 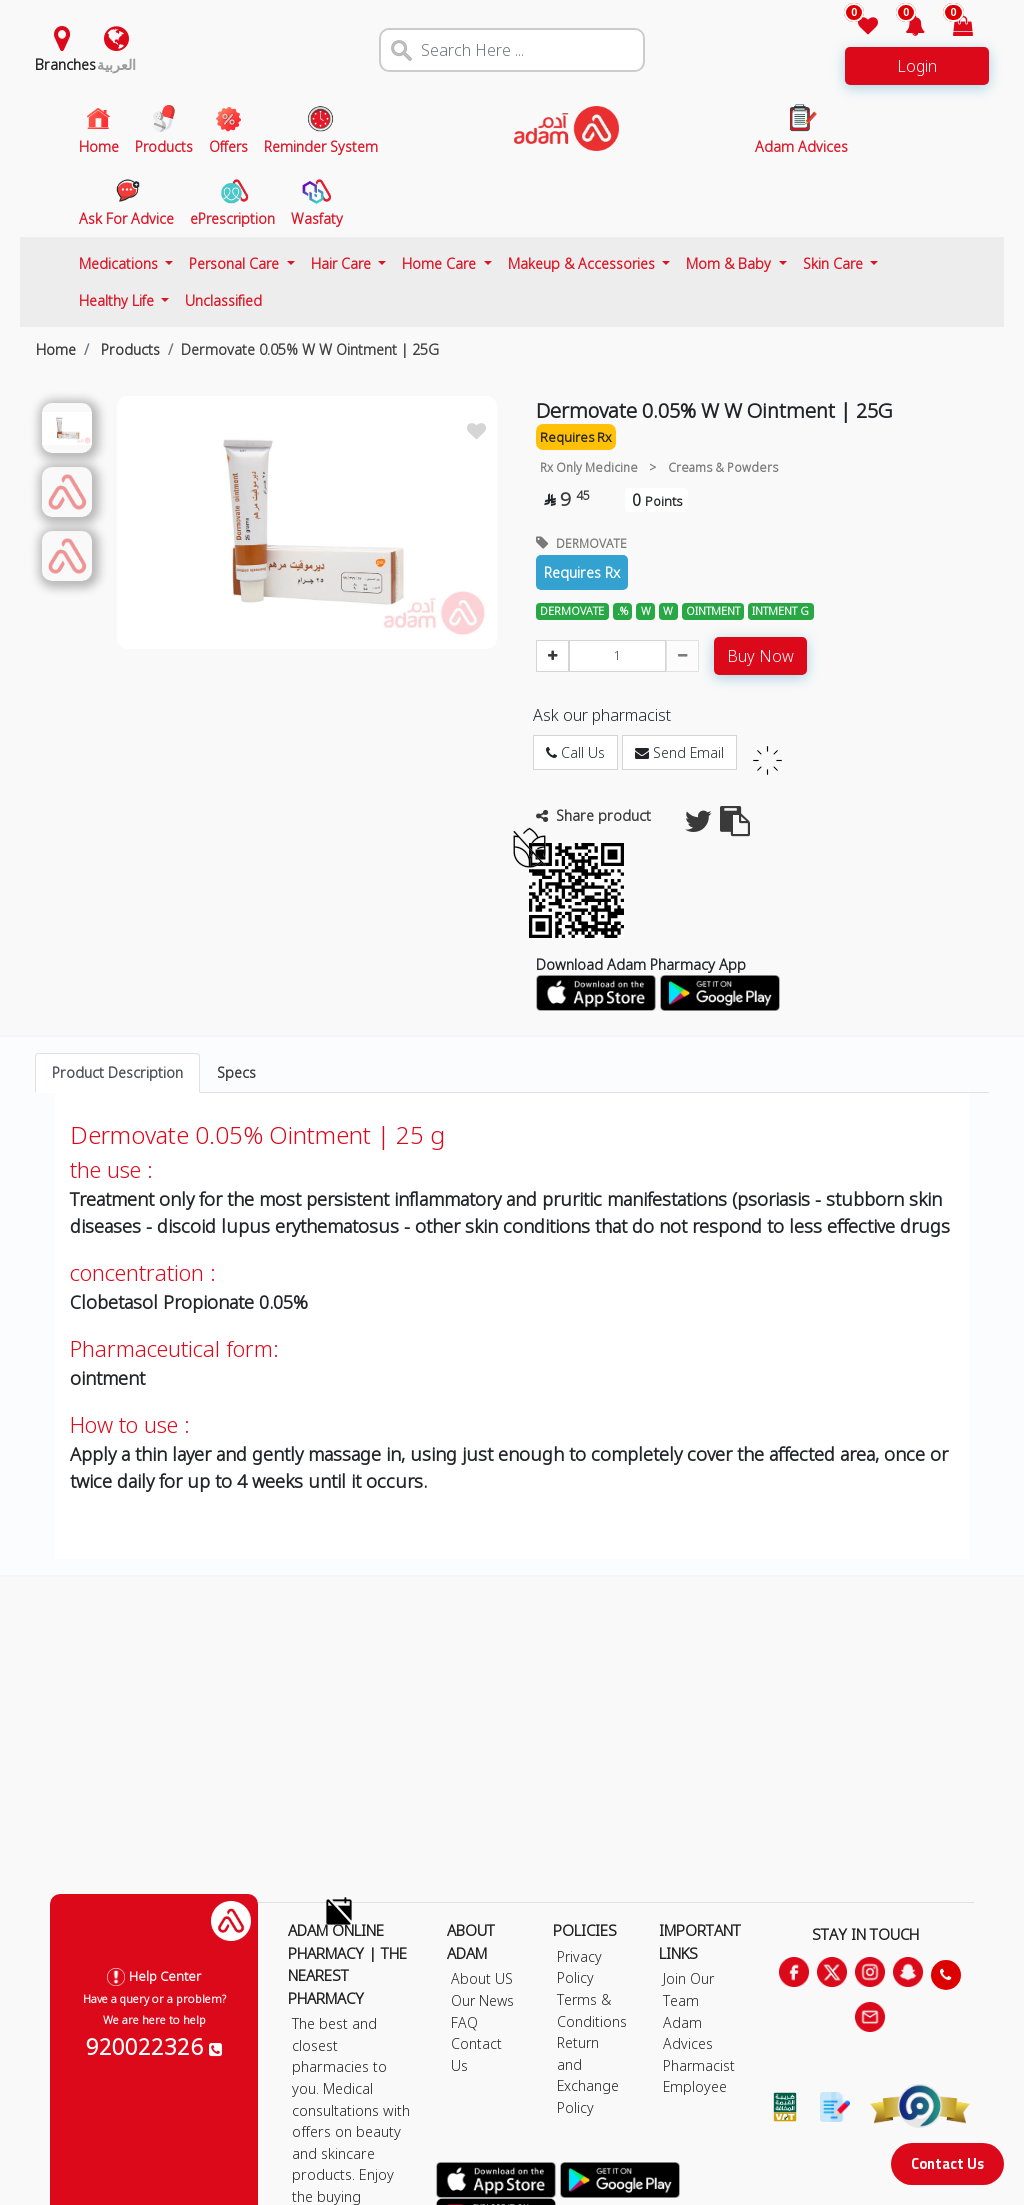 I want to click on indicates content is loading, so click(x=767, y=760).